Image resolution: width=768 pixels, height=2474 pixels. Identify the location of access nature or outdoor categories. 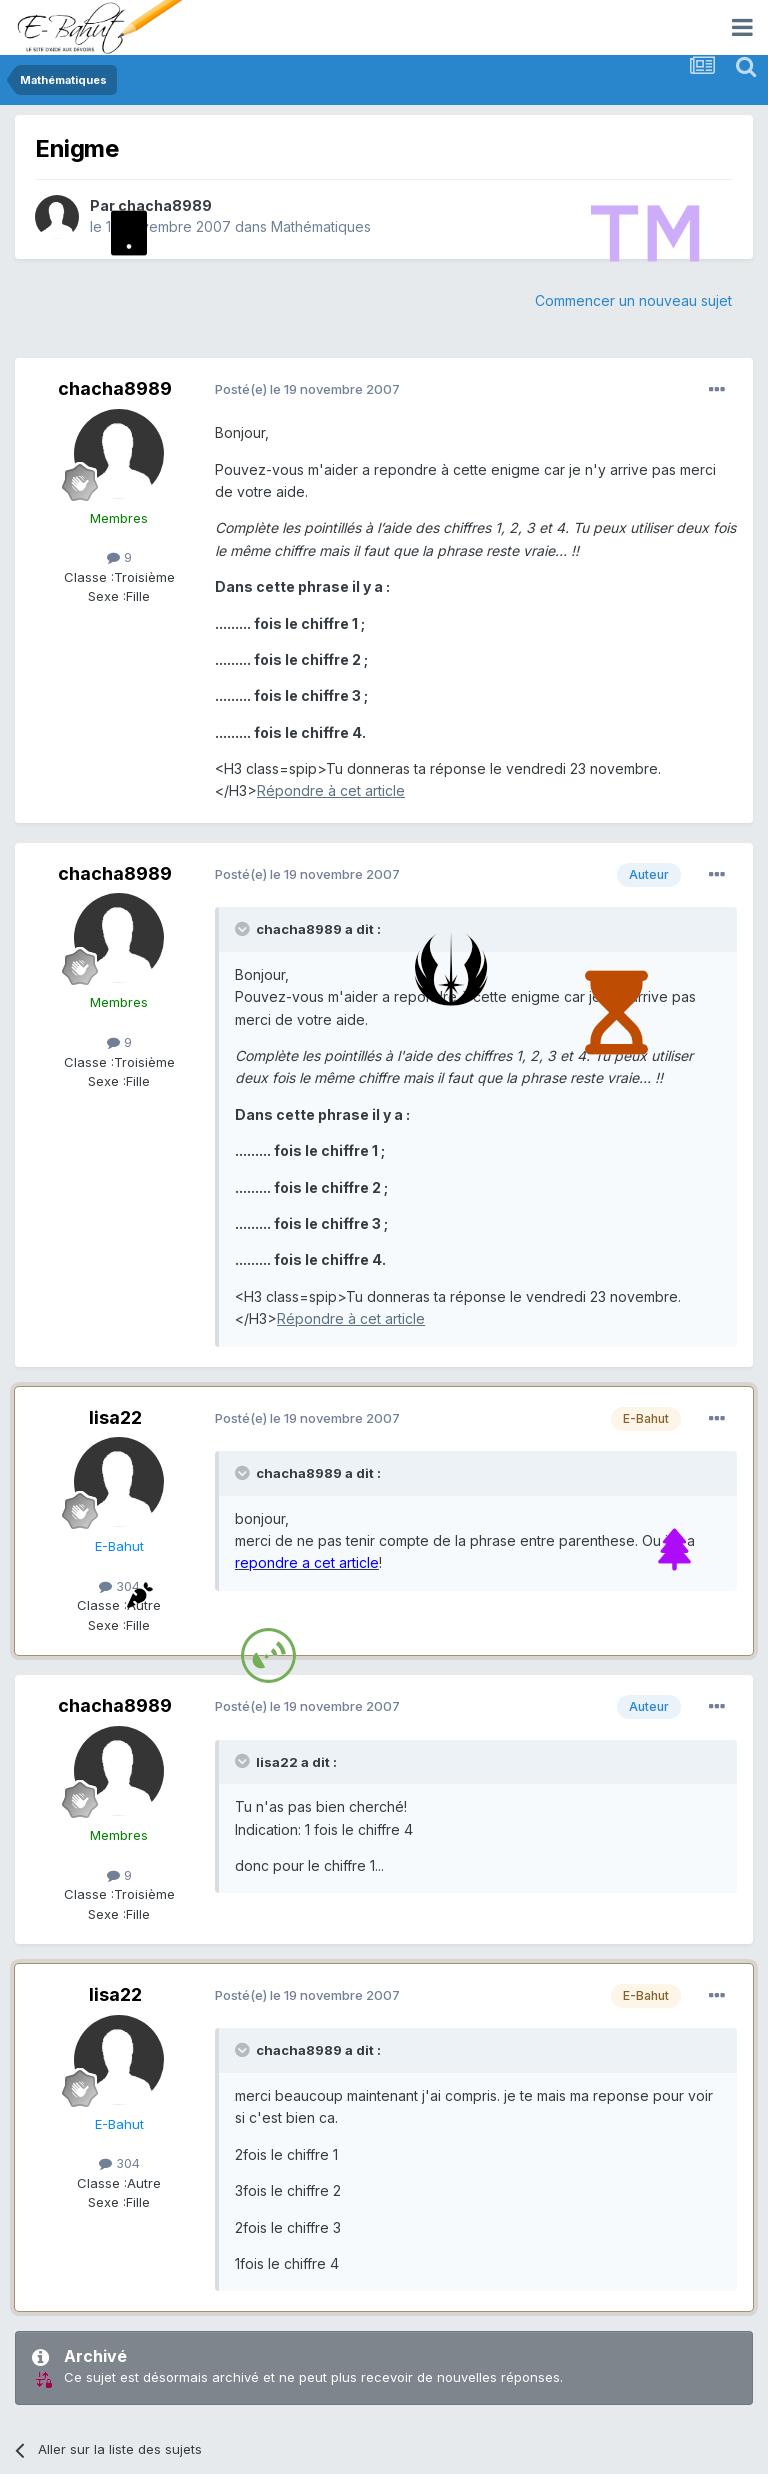
(674, 1549).